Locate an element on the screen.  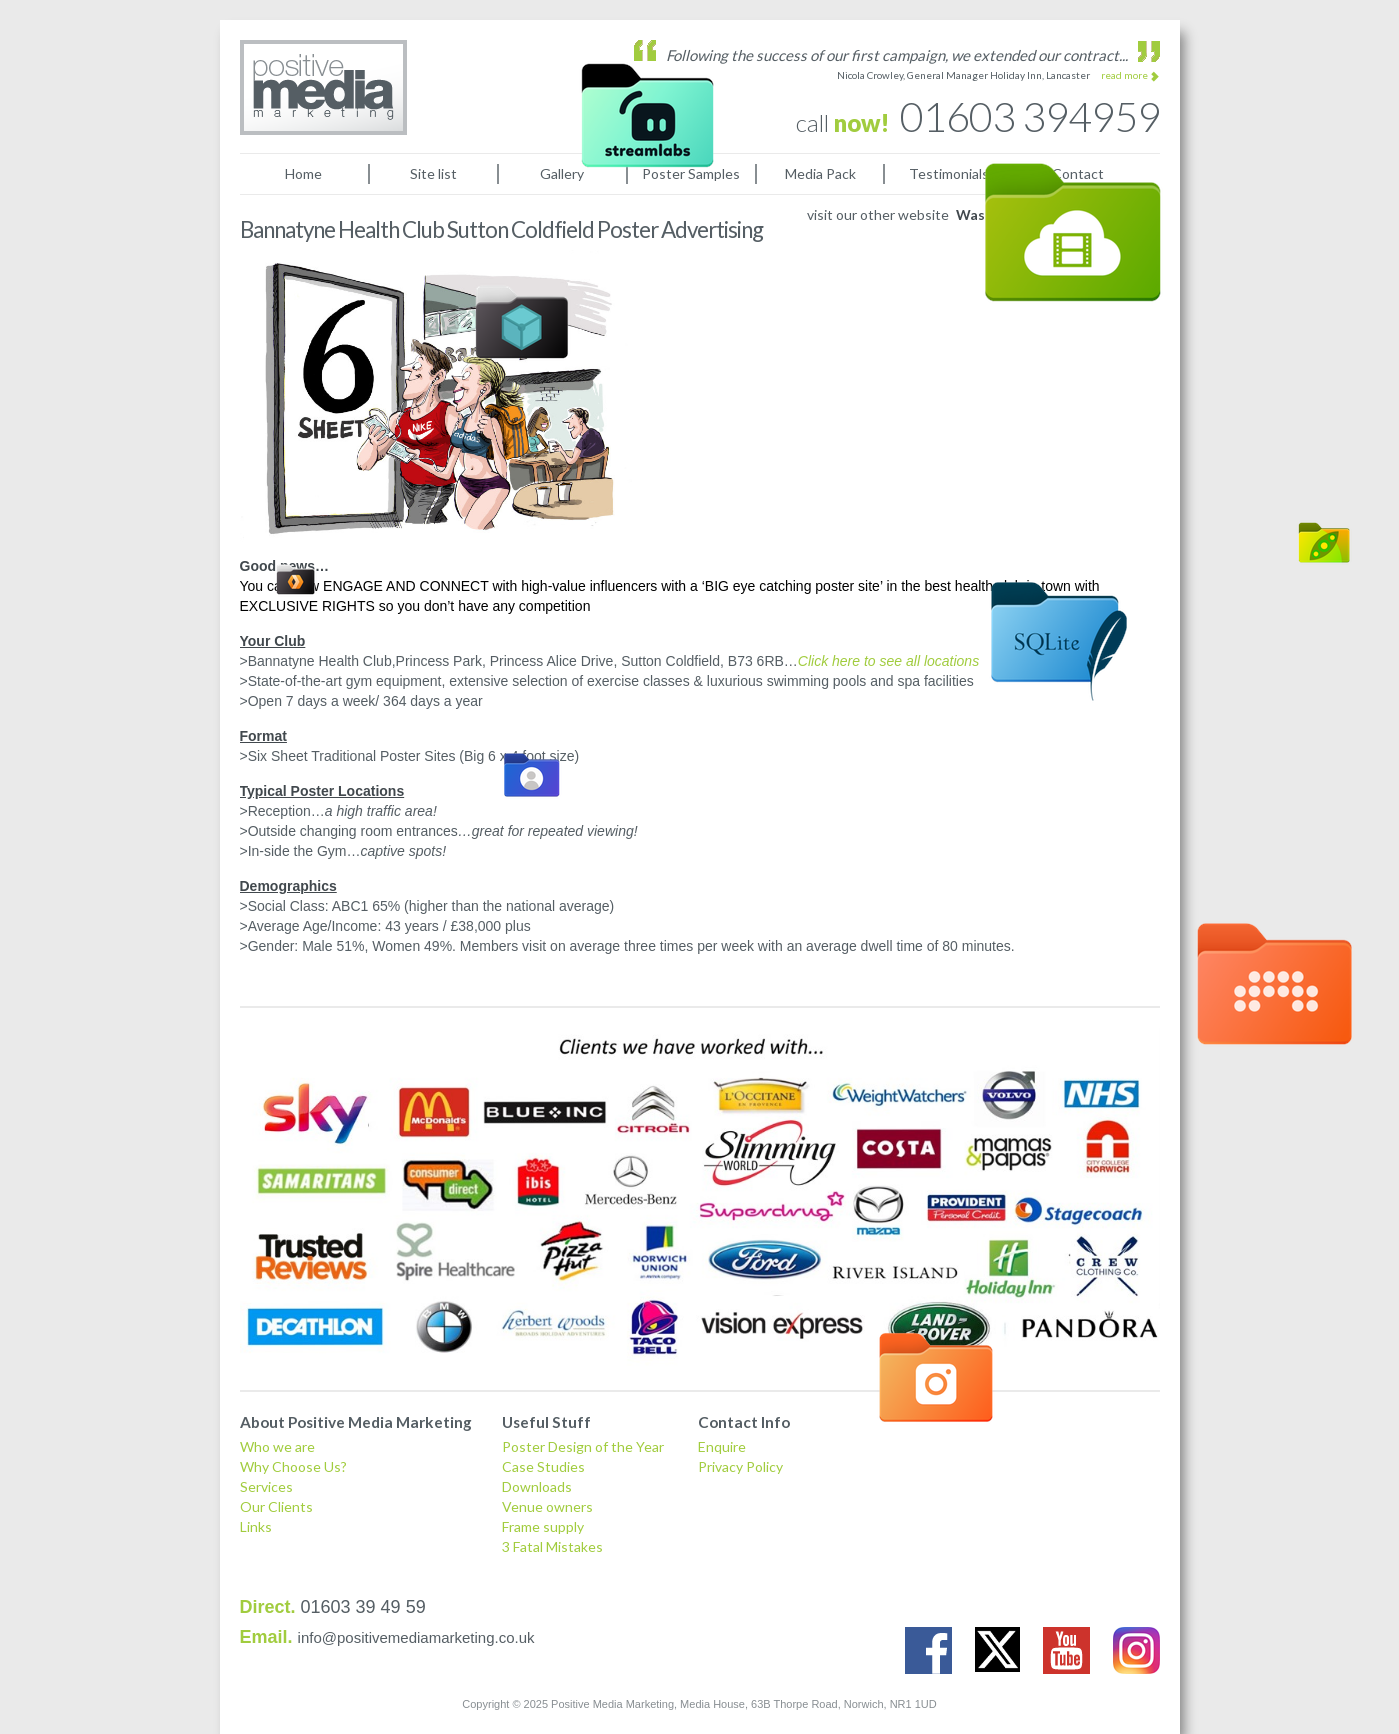
open user profile folder is located at coordinates (531, 776).